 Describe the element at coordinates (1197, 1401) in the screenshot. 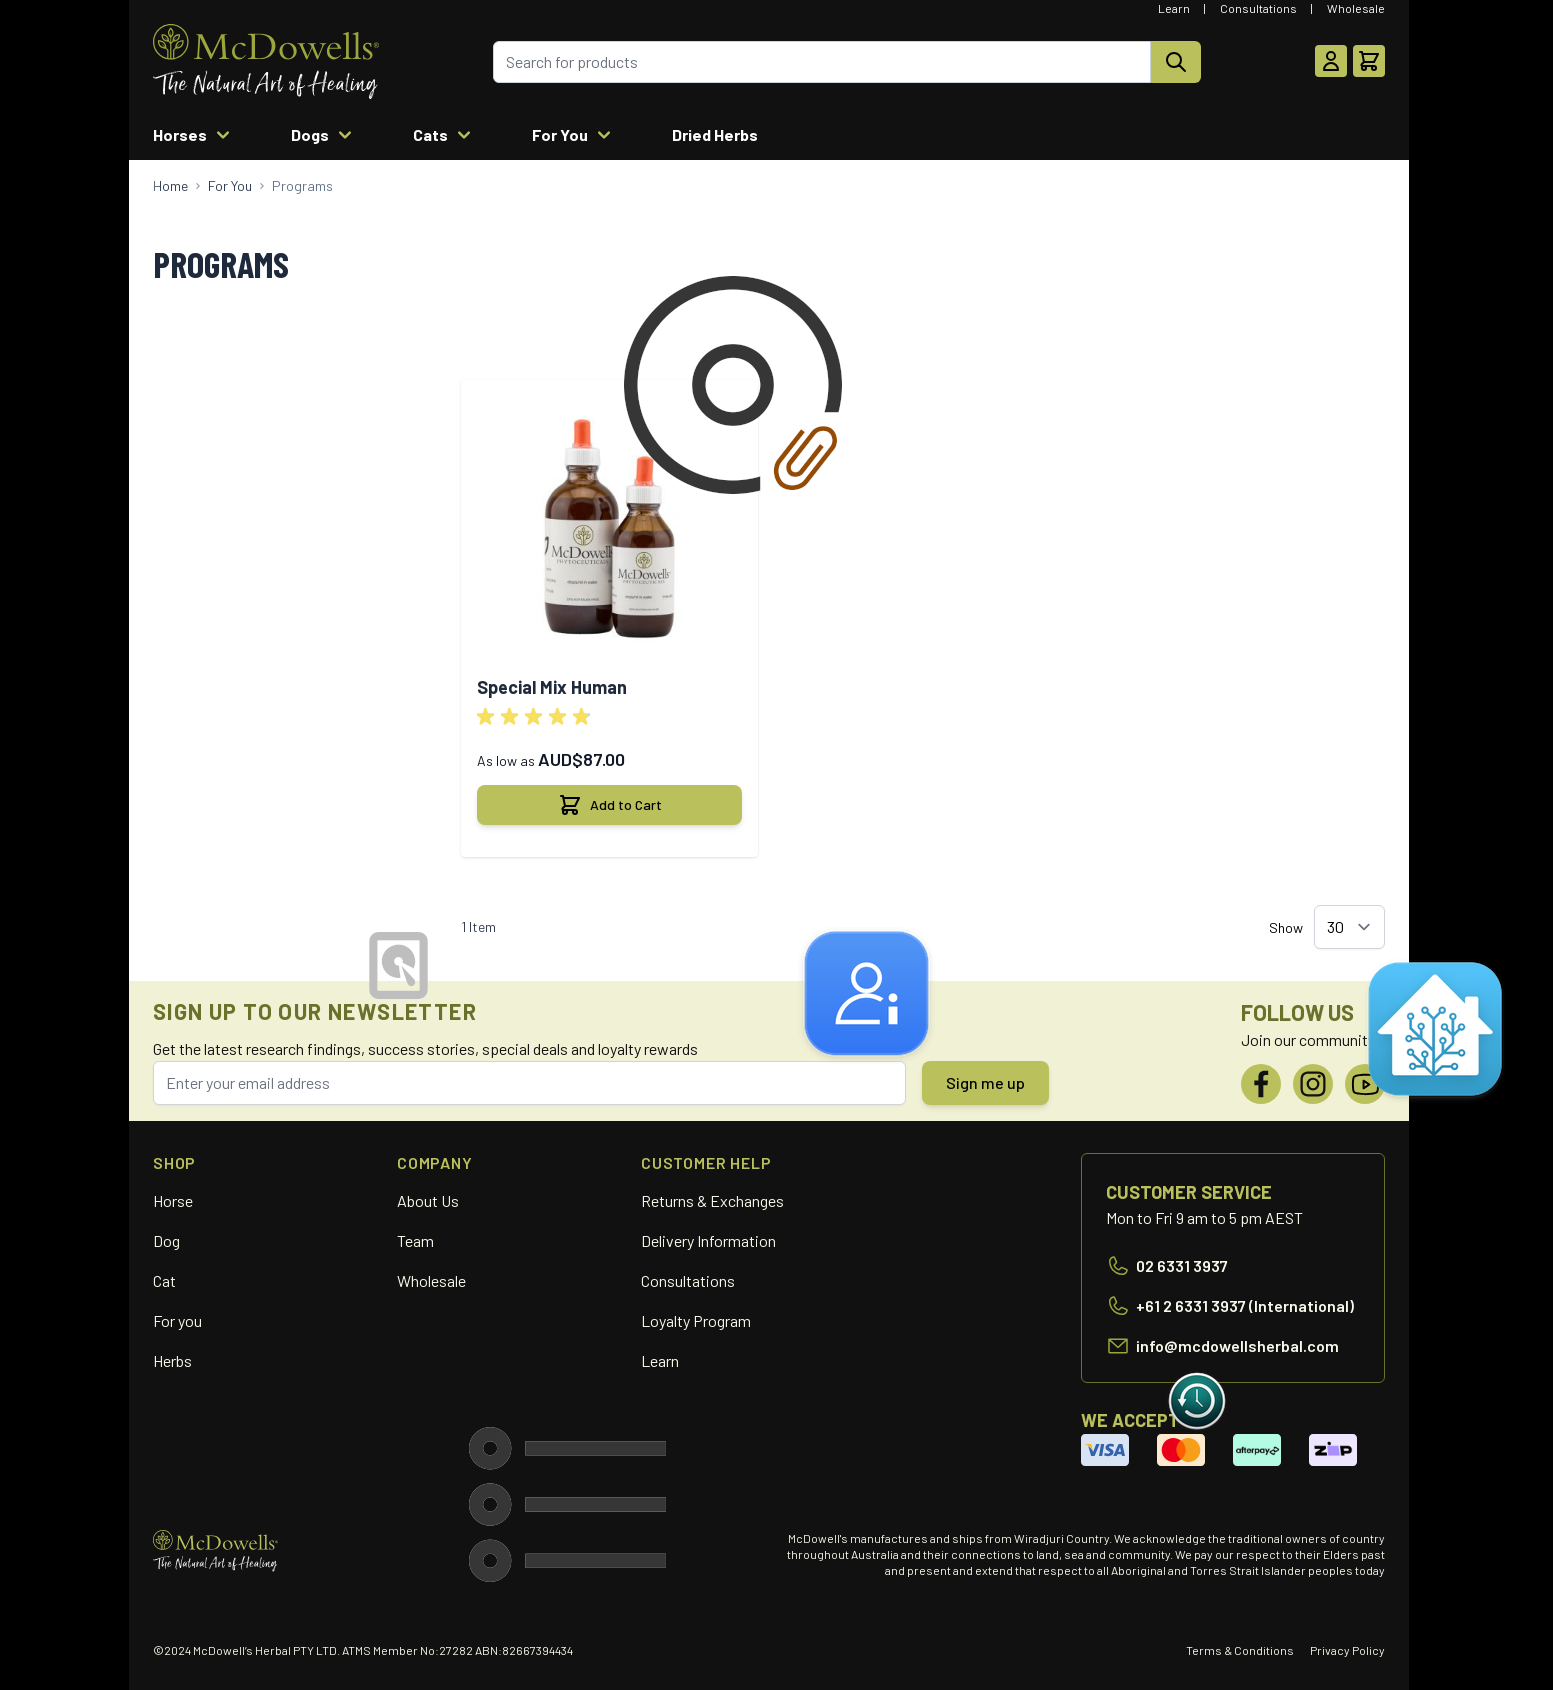

I see `open time machine backup settings` at that location.